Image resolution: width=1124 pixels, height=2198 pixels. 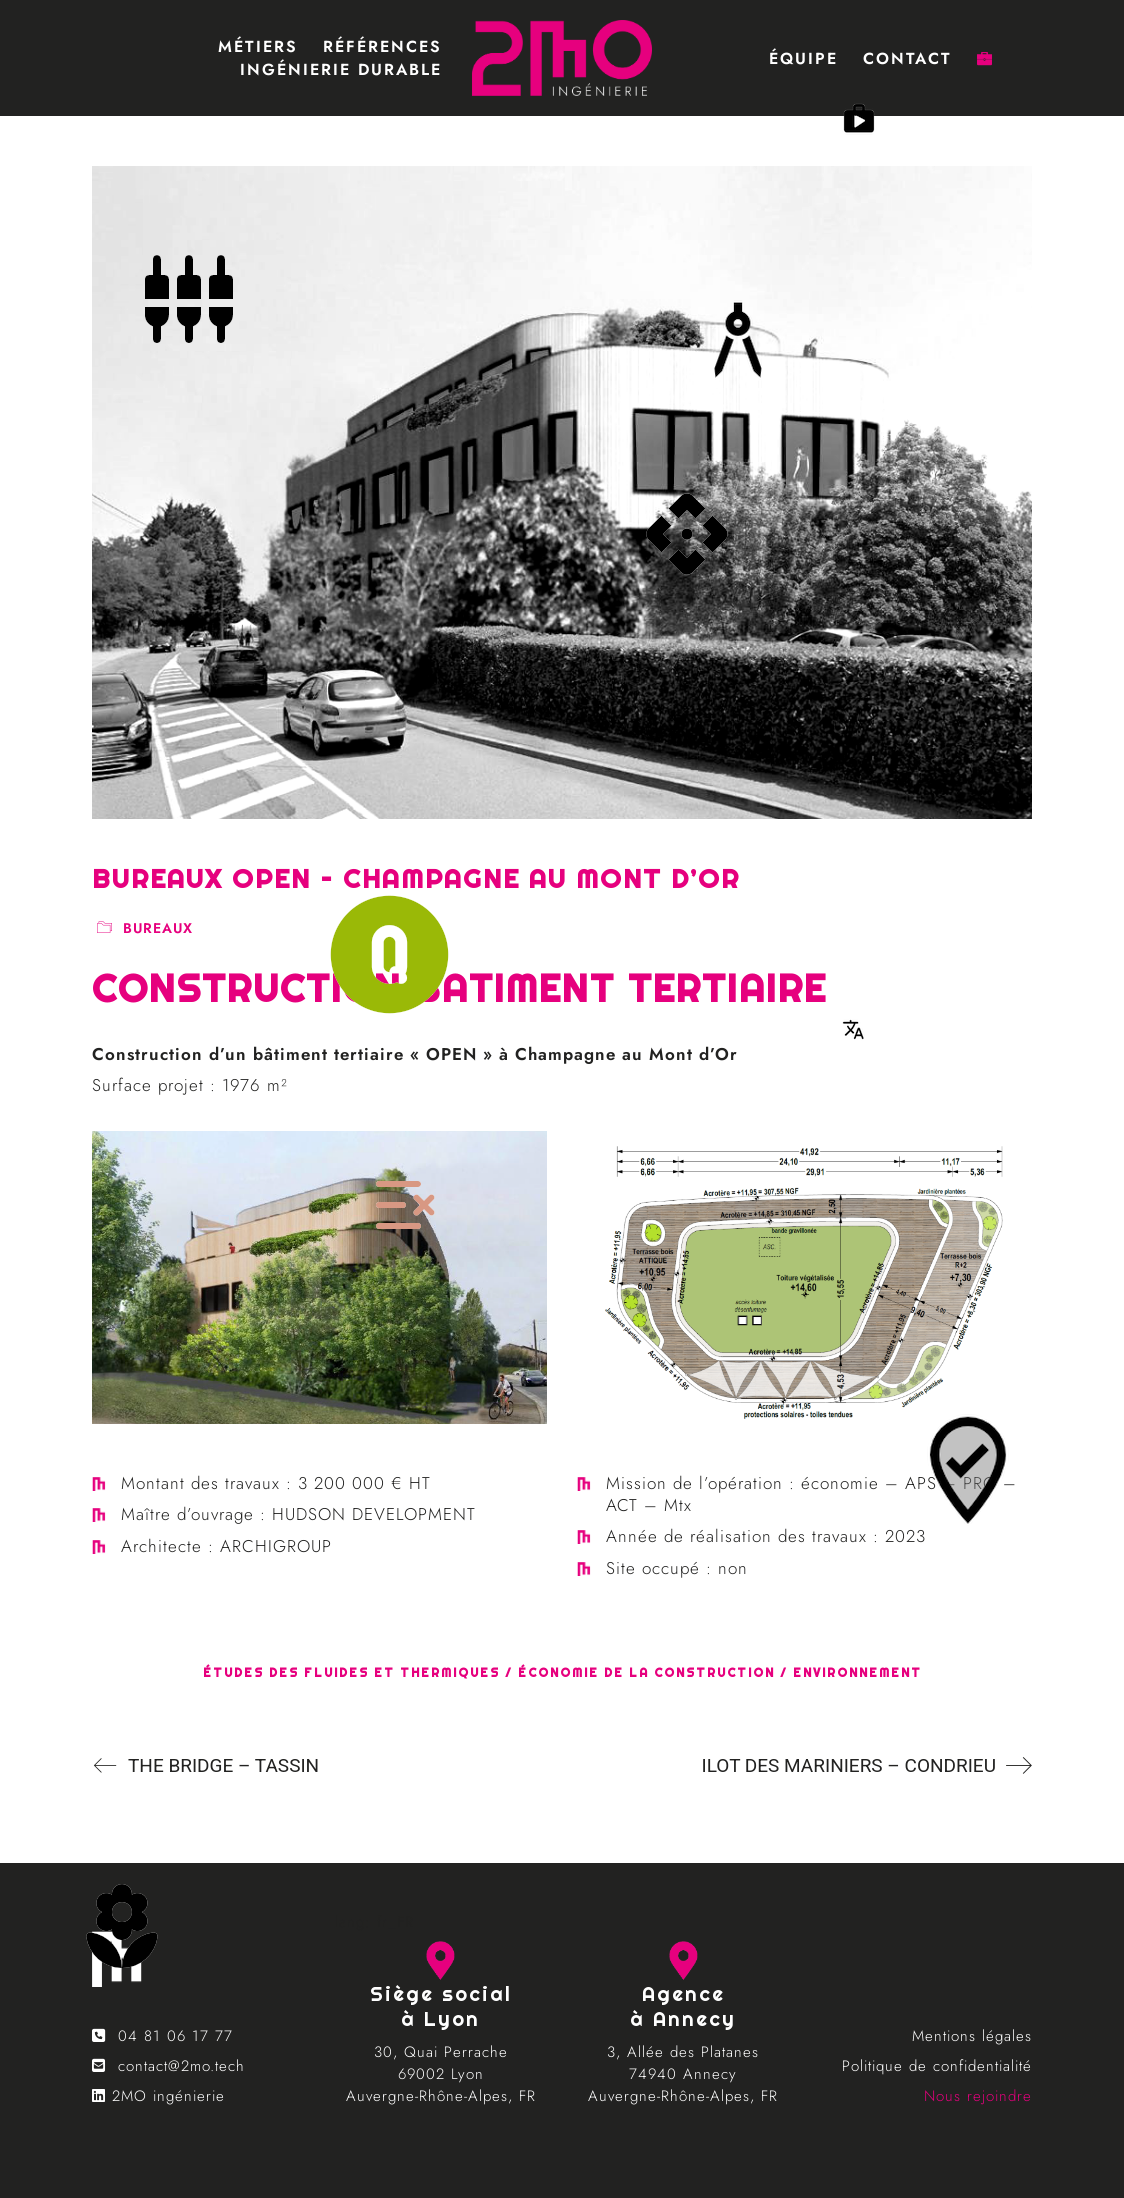 What do you see at coordinates (687, 534) in the screenshot?
I see `access API settings or integrations` at bounding box center [687, 534].